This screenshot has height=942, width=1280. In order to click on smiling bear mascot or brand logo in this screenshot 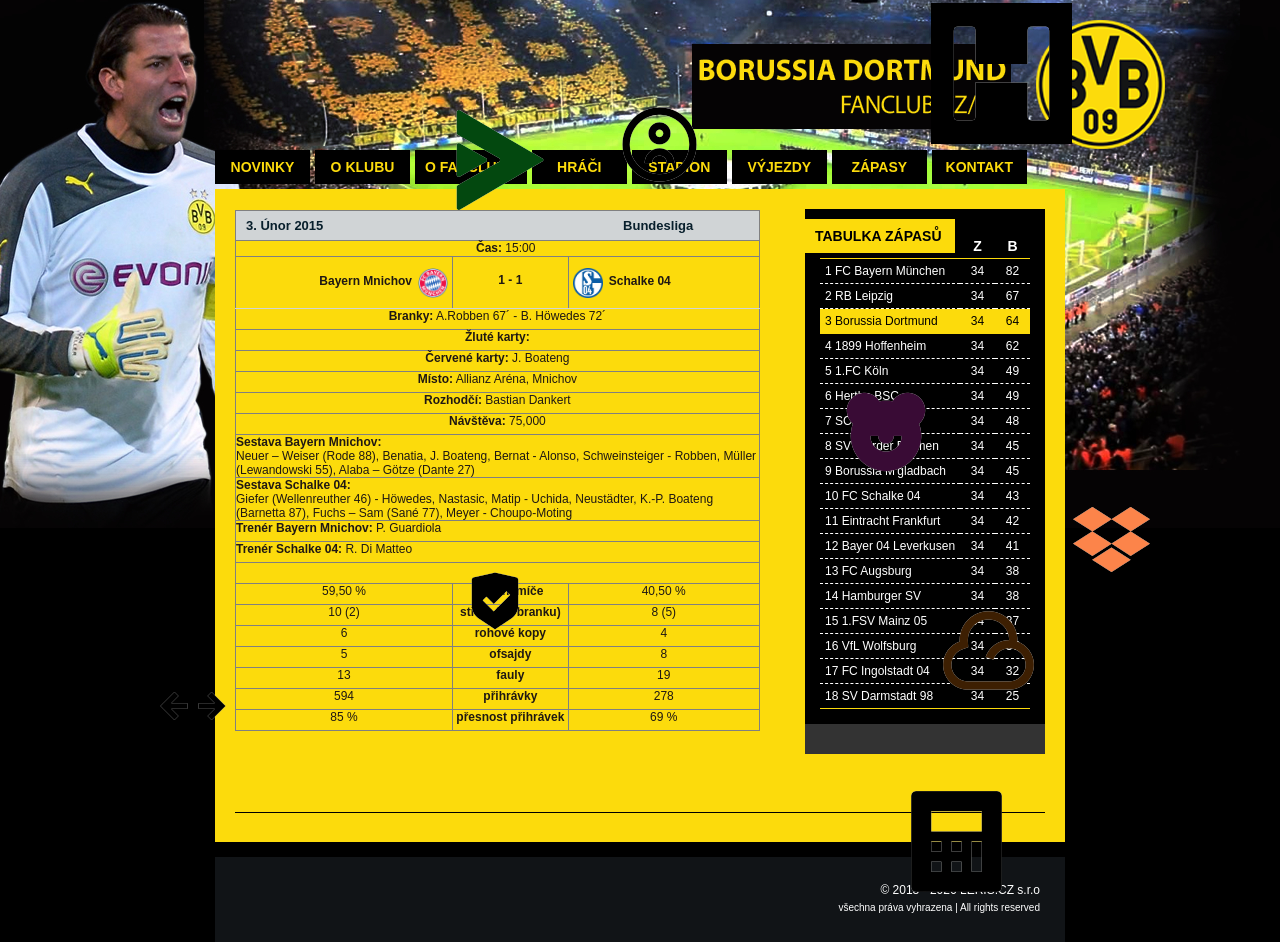, I will do `click(886, 432)`.